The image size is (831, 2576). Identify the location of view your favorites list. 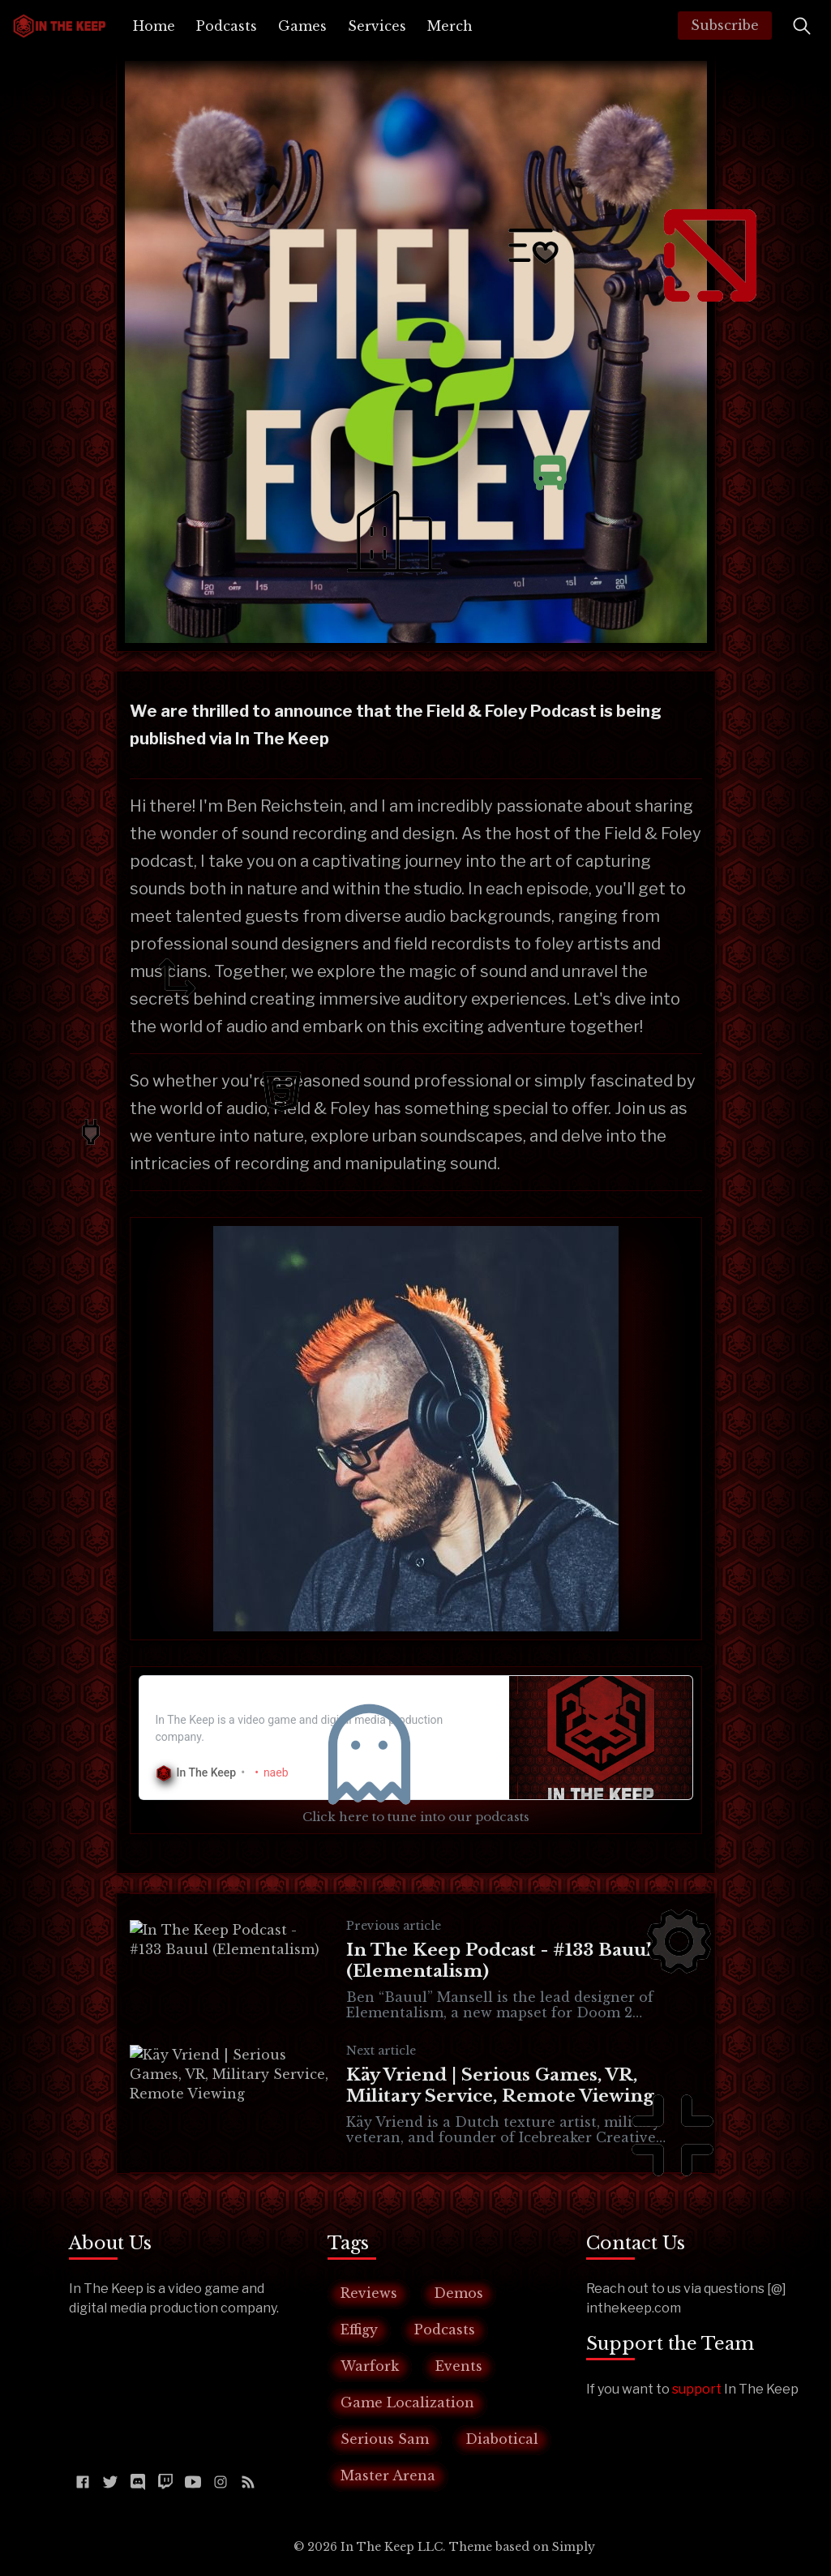
(530, 245).